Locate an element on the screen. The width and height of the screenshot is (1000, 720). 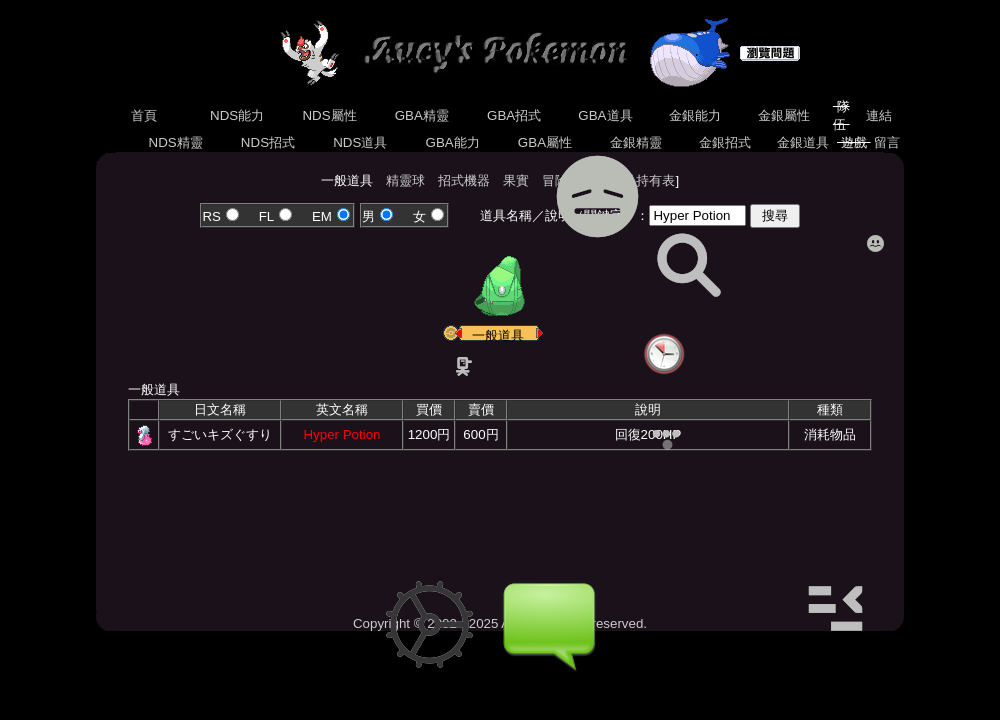
access system settings and preferences is located at coordinates (429, 624).